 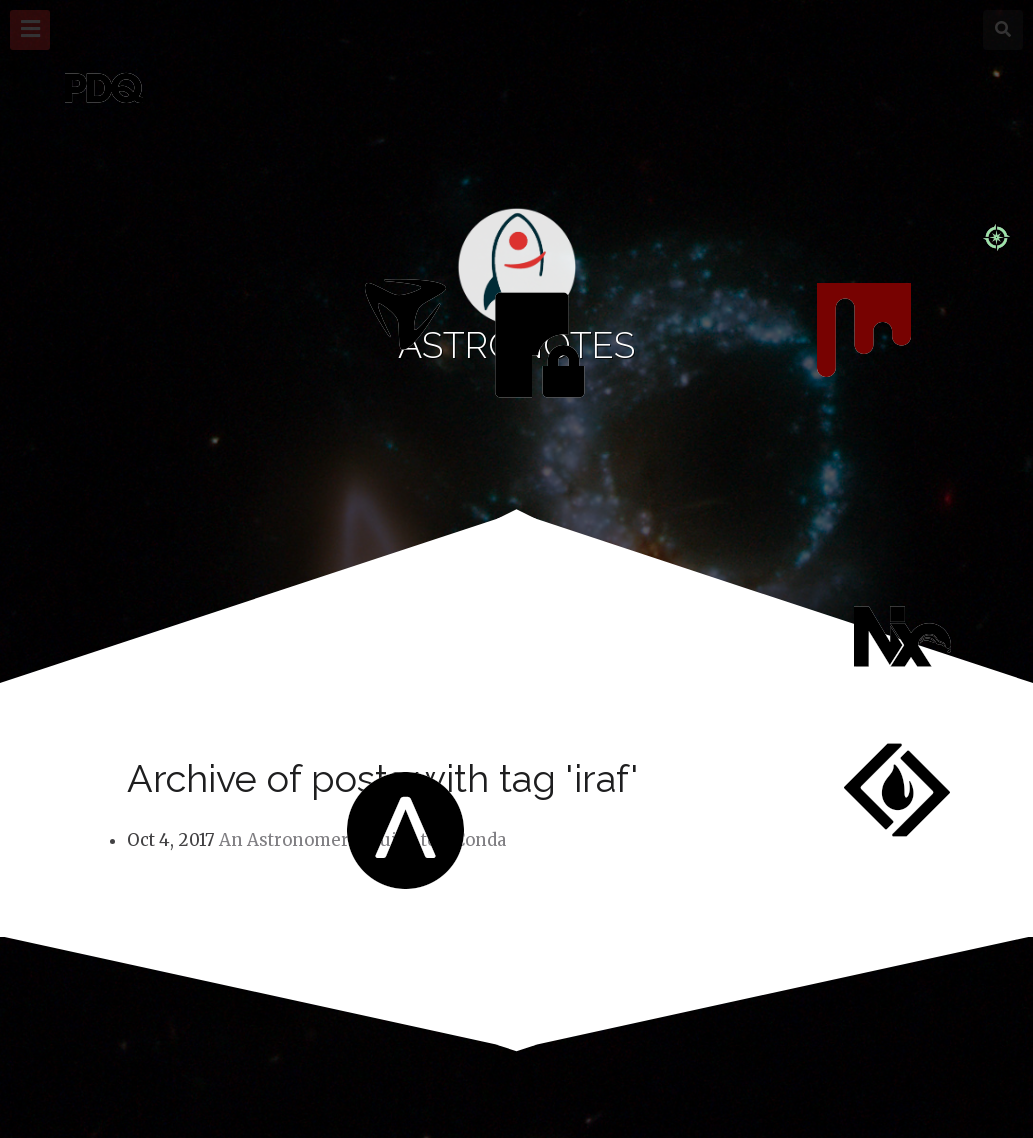 I want to click on open the lydia mobile payment app, so click(x=405, y=830).